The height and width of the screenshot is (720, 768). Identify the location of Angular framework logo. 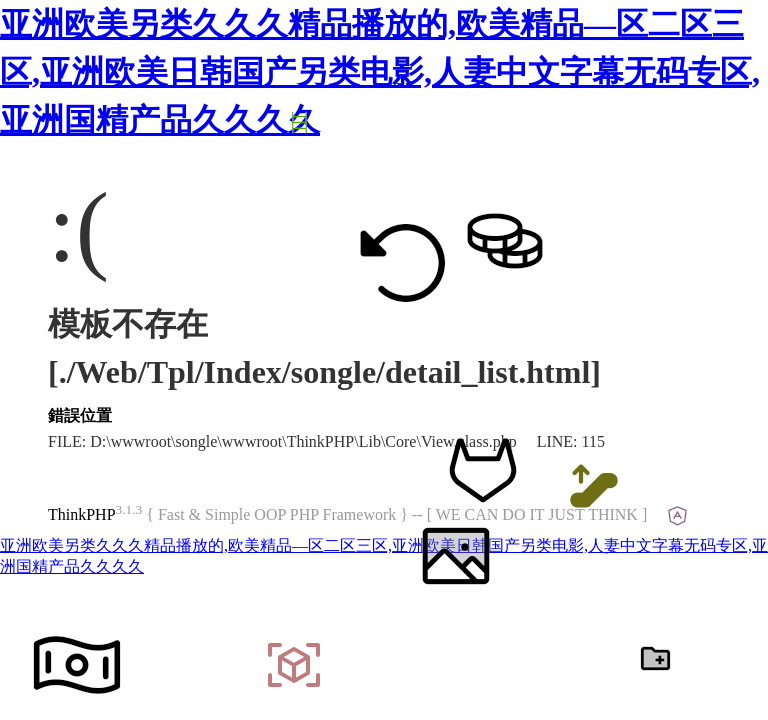
(677, 515).